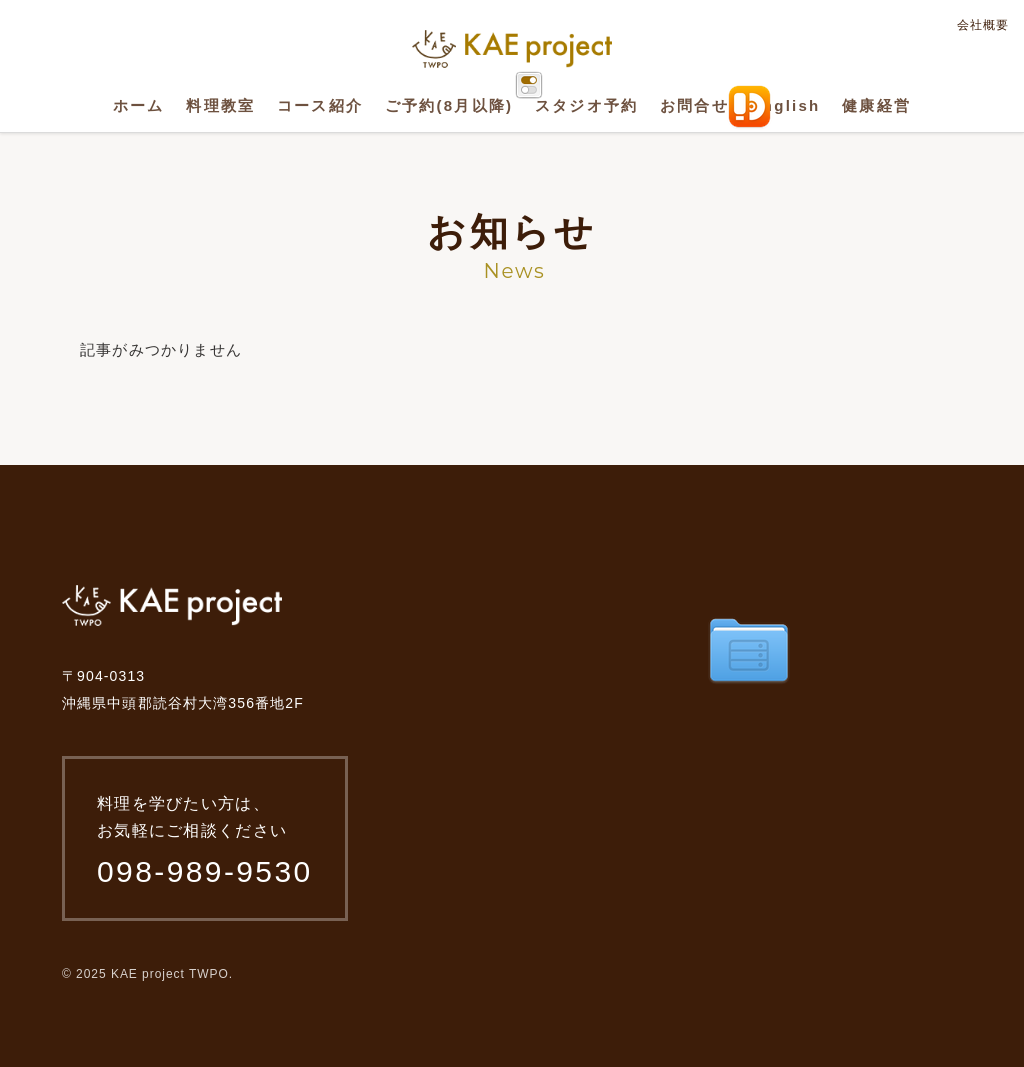  What do you see at coordinates (749, 106) in the screenshot?
I see `open impression, a disk image writing utility` at bounding box center [749, 106].